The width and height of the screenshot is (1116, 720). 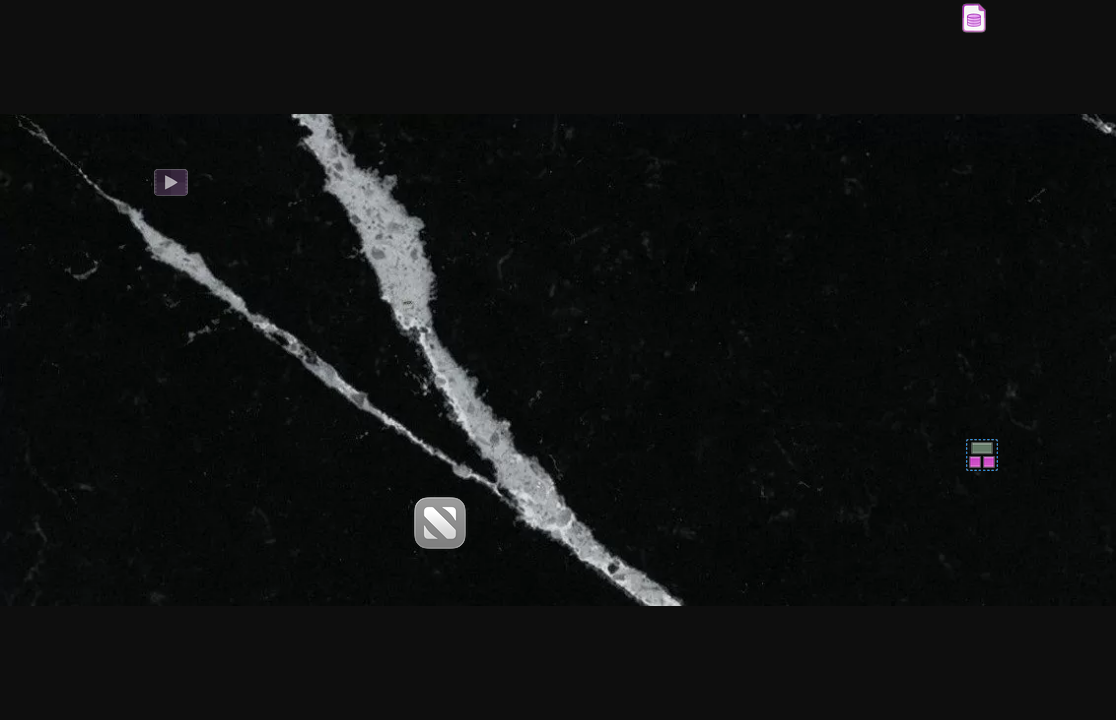 What do you see at coordinates (171, 180) in the screenshot?
I see `a video file type indicator` at bounding box center [171, 180].